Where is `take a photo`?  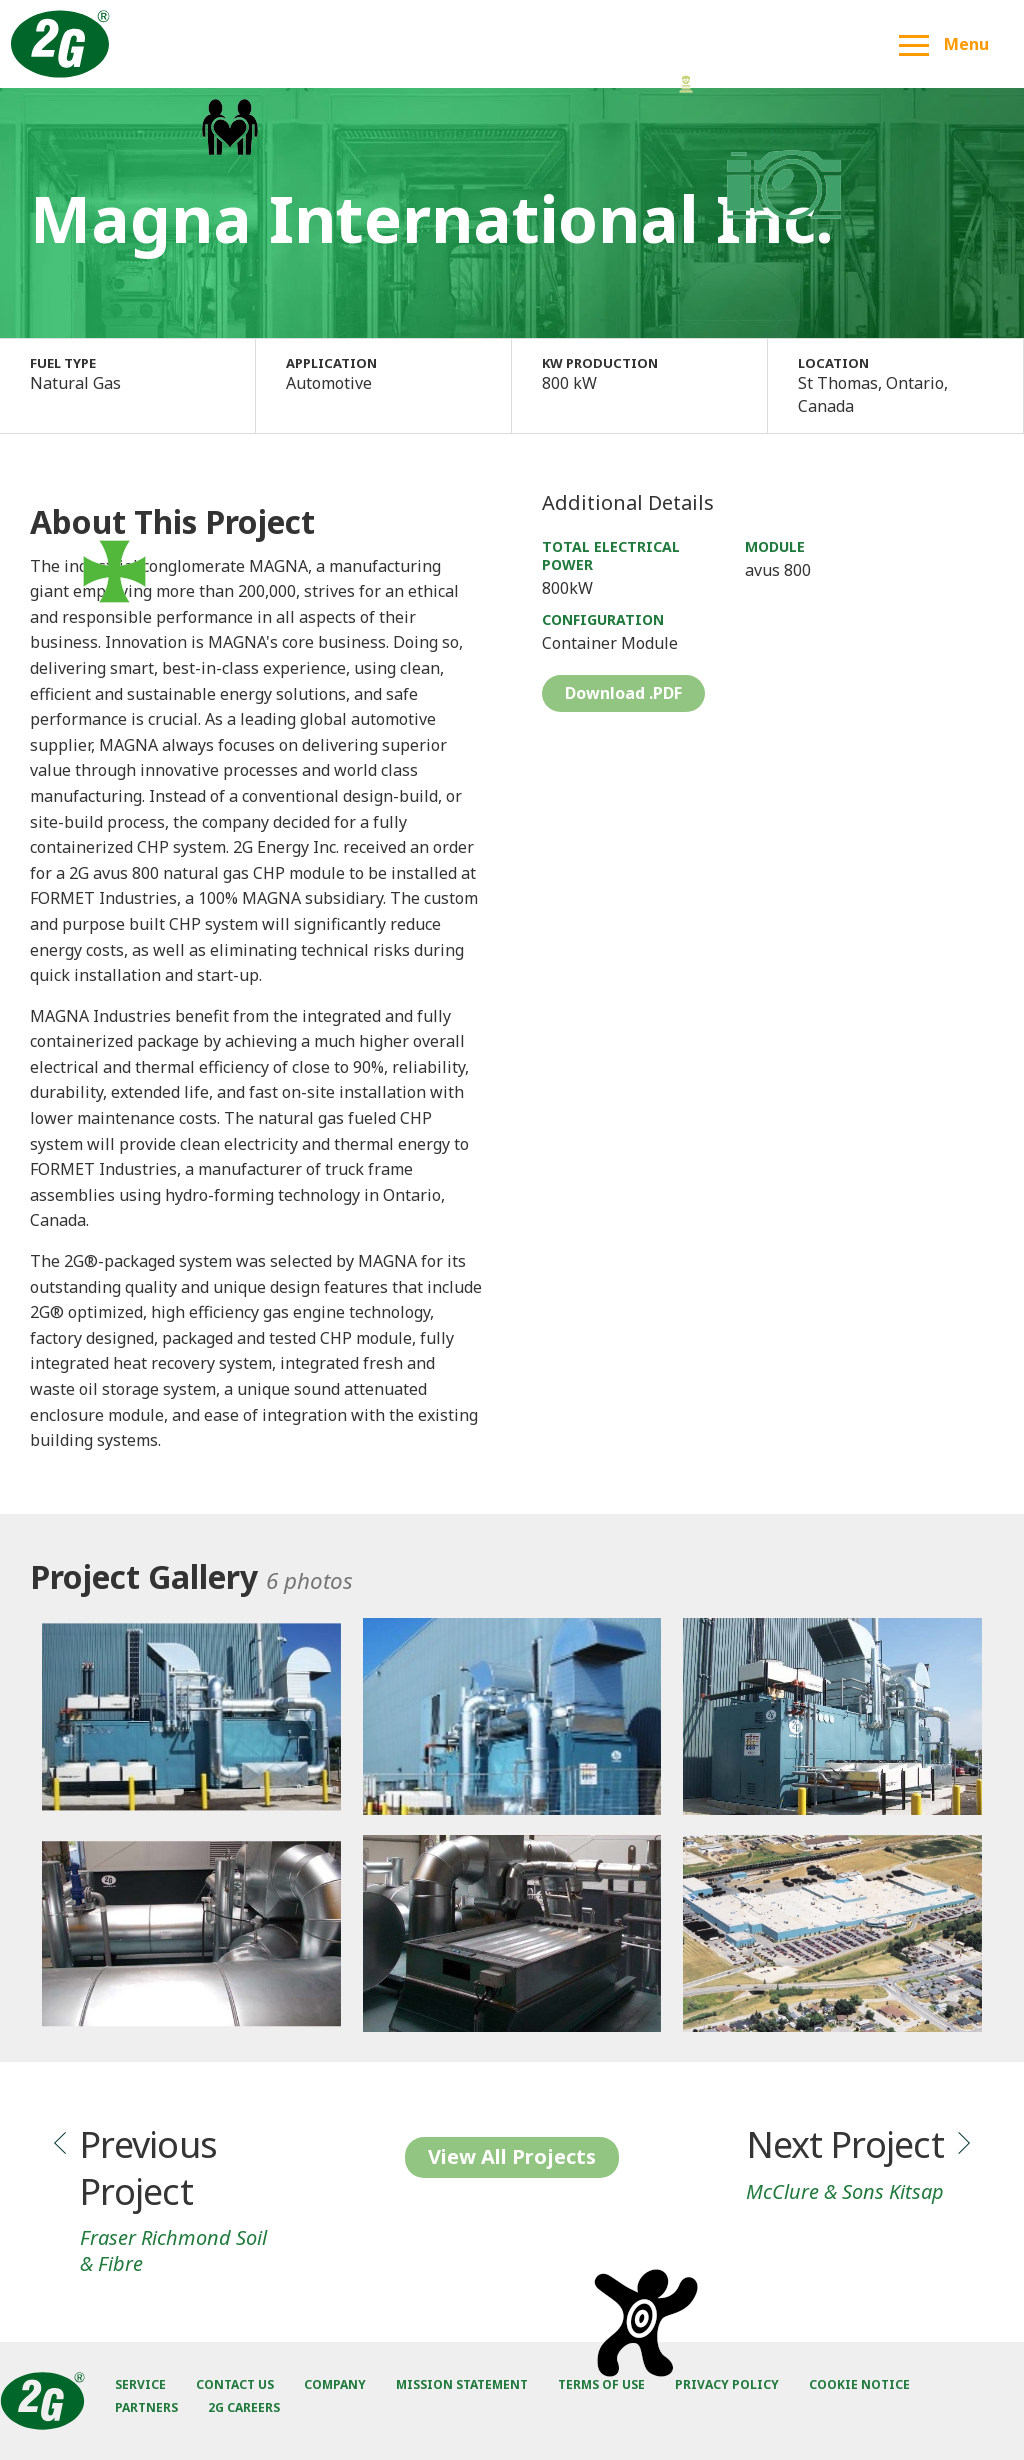
take a photo is located at coordinates (784, 185).